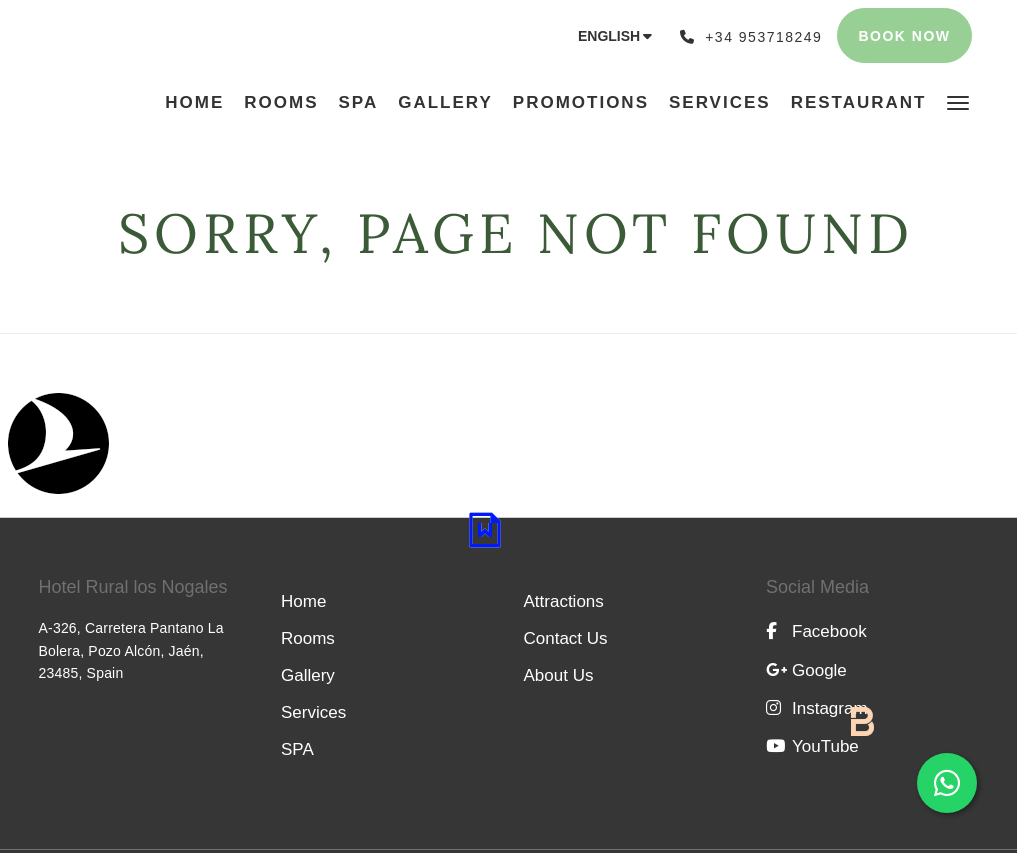  I want to click on open a Microsoft Word document, so click(485, 530).